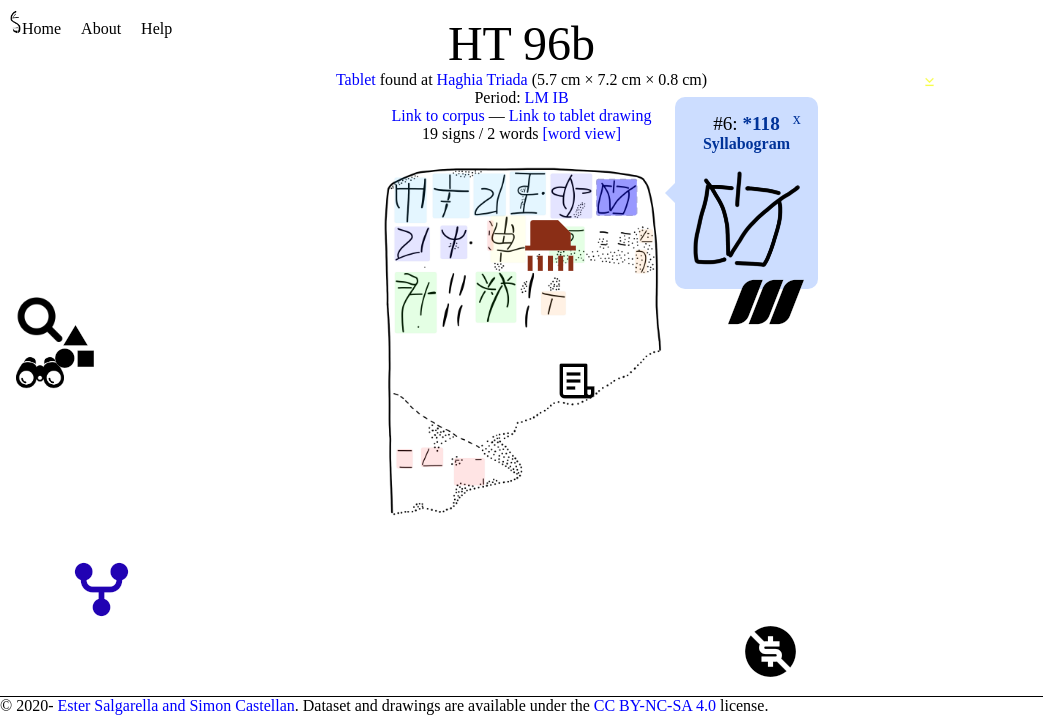 This screenshot has height=720, width=1043. Describe the element at coordinates (550, 245) in the screenshot. I see `permanently delete or shred a document` at that location.